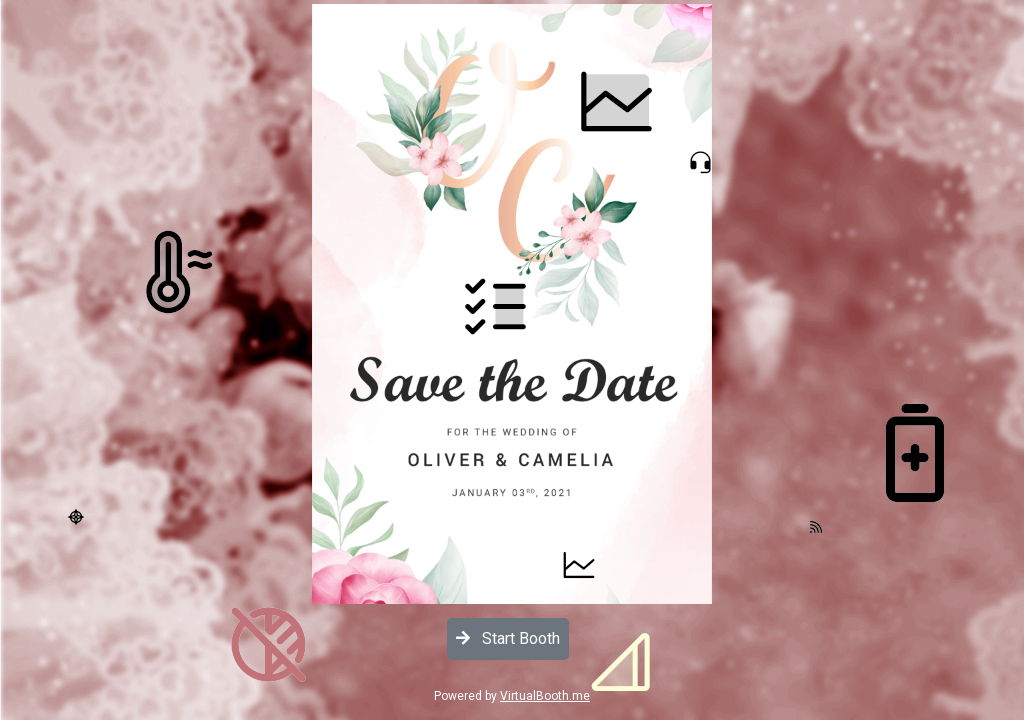 The image size is (1024, 720). What do you see at coordinates (616, 101) in the screenshot?
I see `view analytics or performance data` at bounding box center [616, 101].